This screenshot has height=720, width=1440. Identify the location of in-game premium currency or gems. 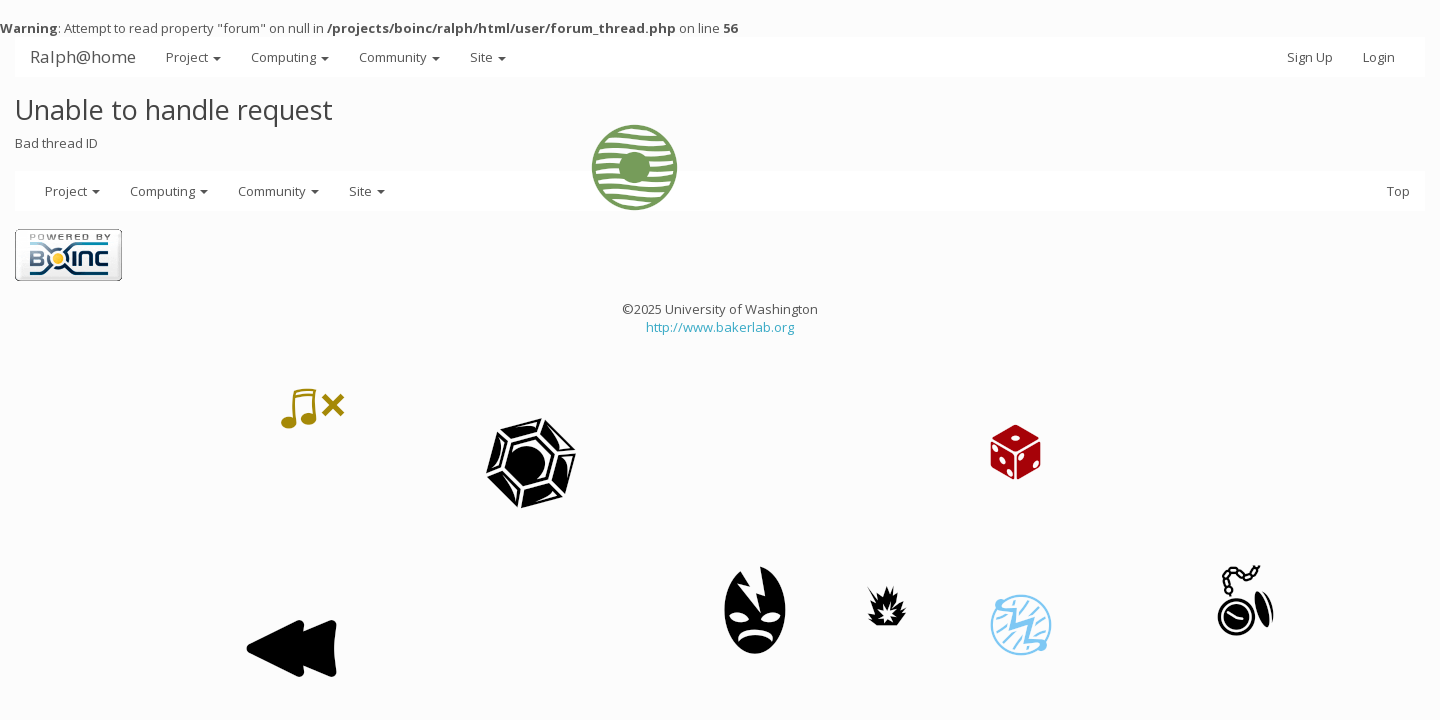
(531, 463).